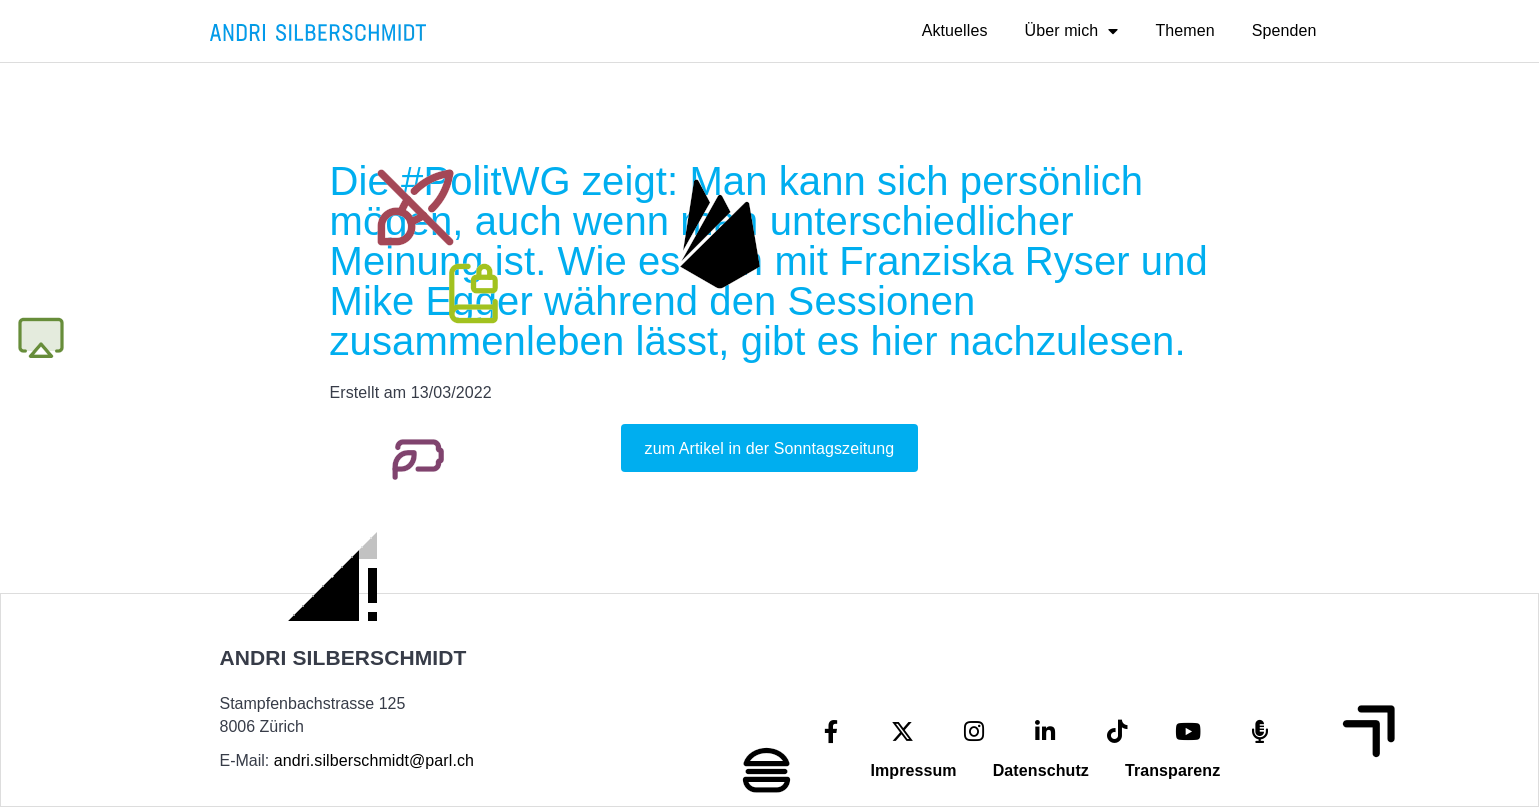  Describe the element at coordinates (1372, 727) in the screenshot. I see `expand content to full screen` at that location.